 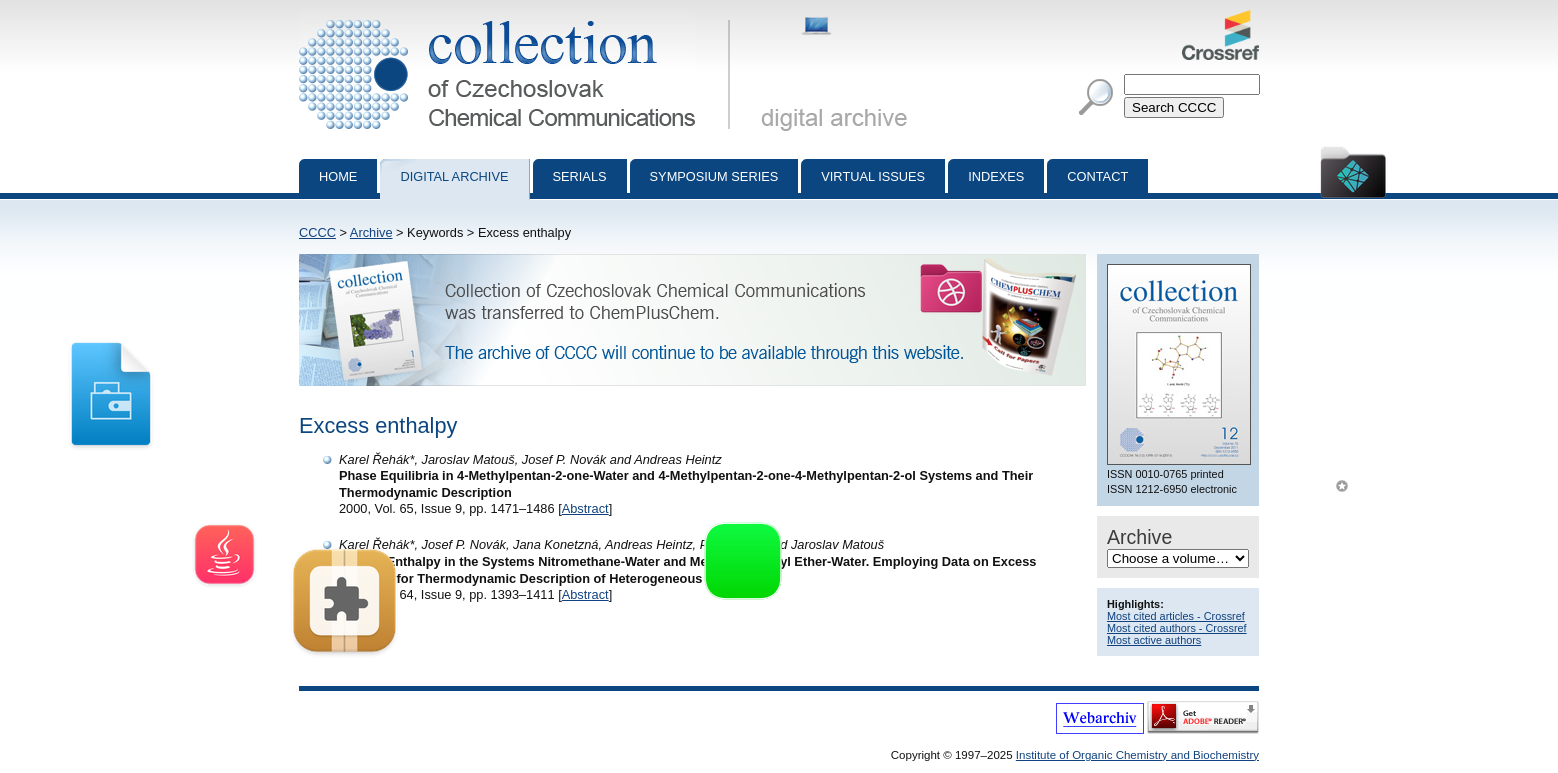 I want to click on represents a macbook pro device in system settings, so click(x=816, y=24).